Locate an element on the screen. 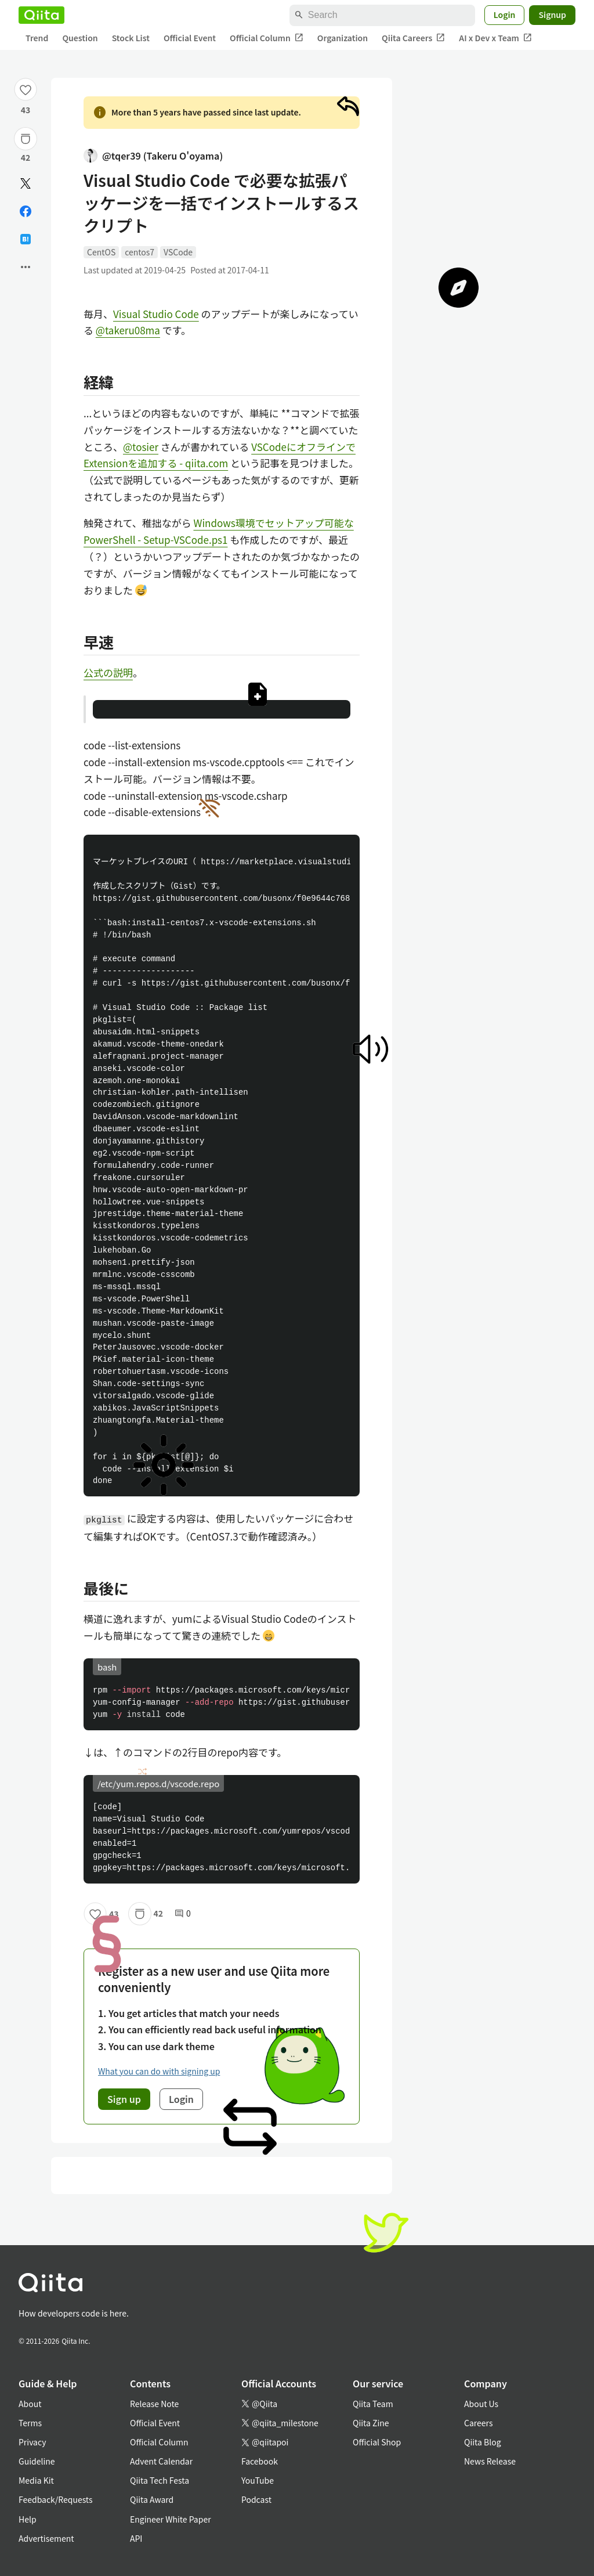  switch to light mode is located at coordinates (164, 1465).